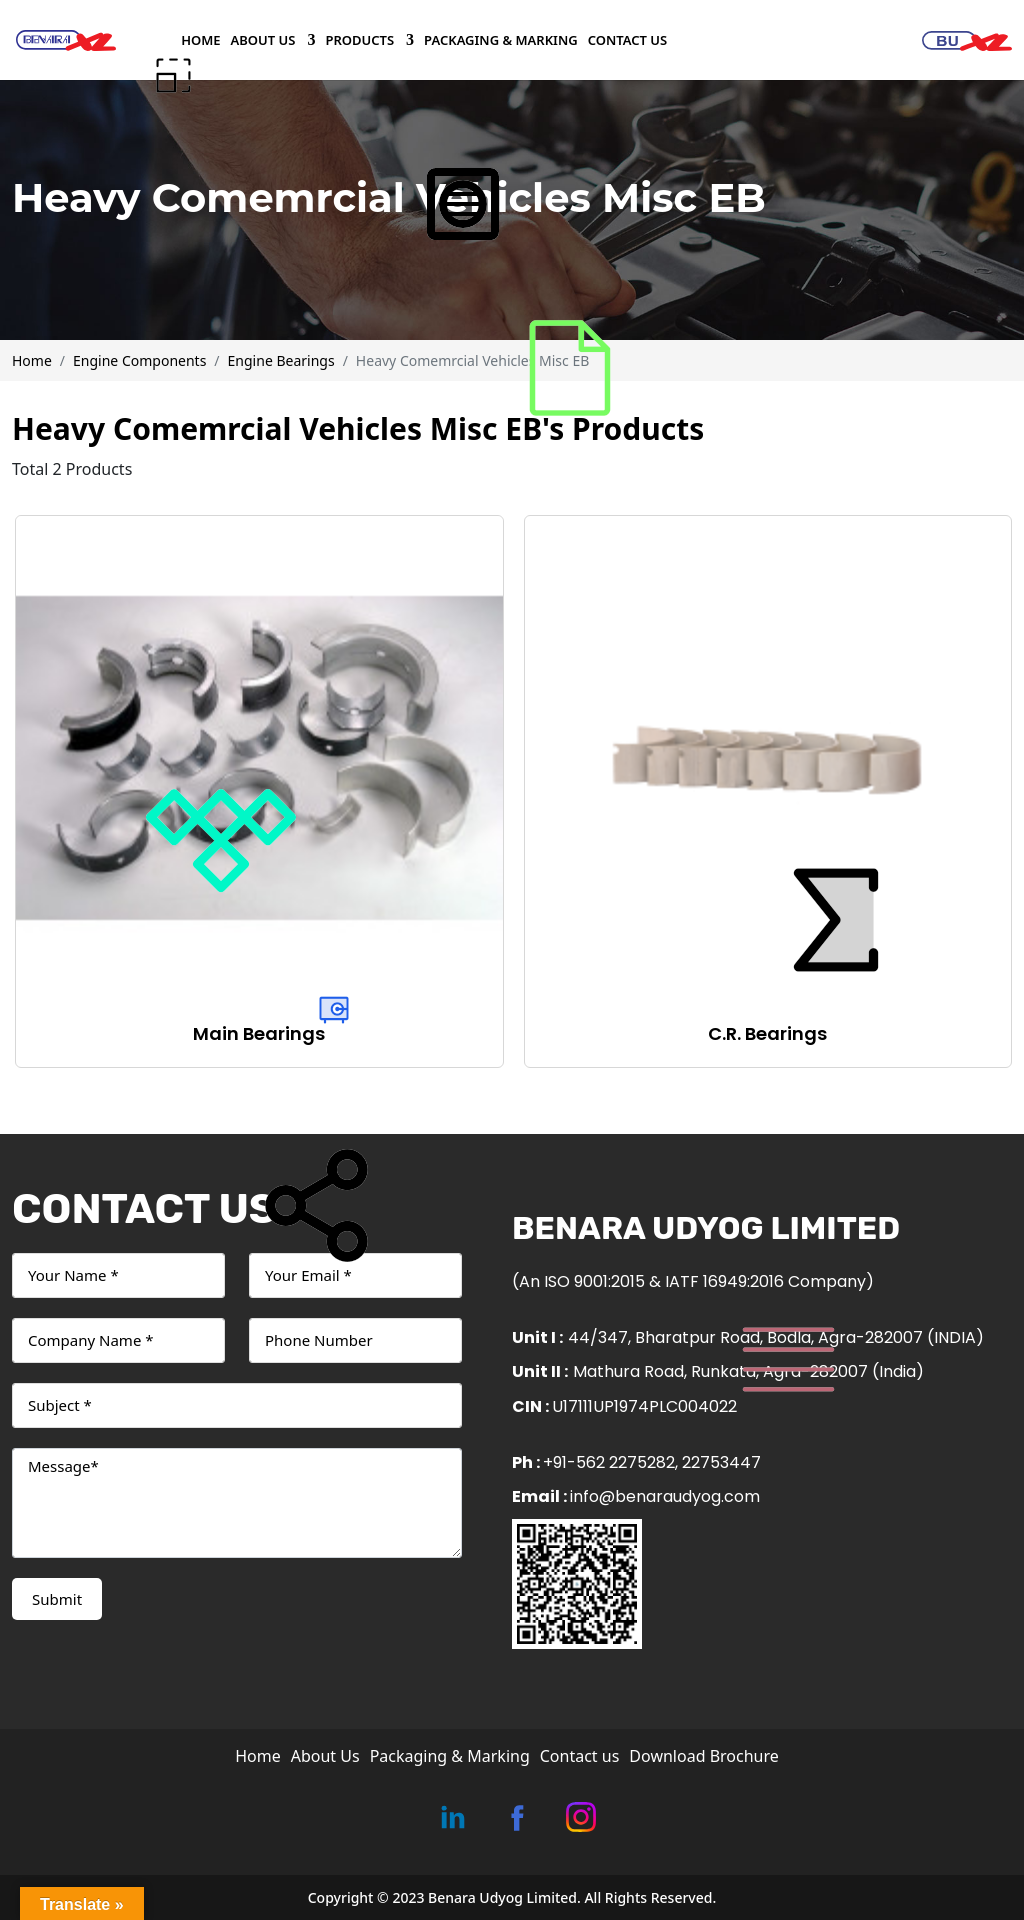  Describe the element at coordinates (221, 836) in the screenshot. I see `open tidal music streaming app` at that location.